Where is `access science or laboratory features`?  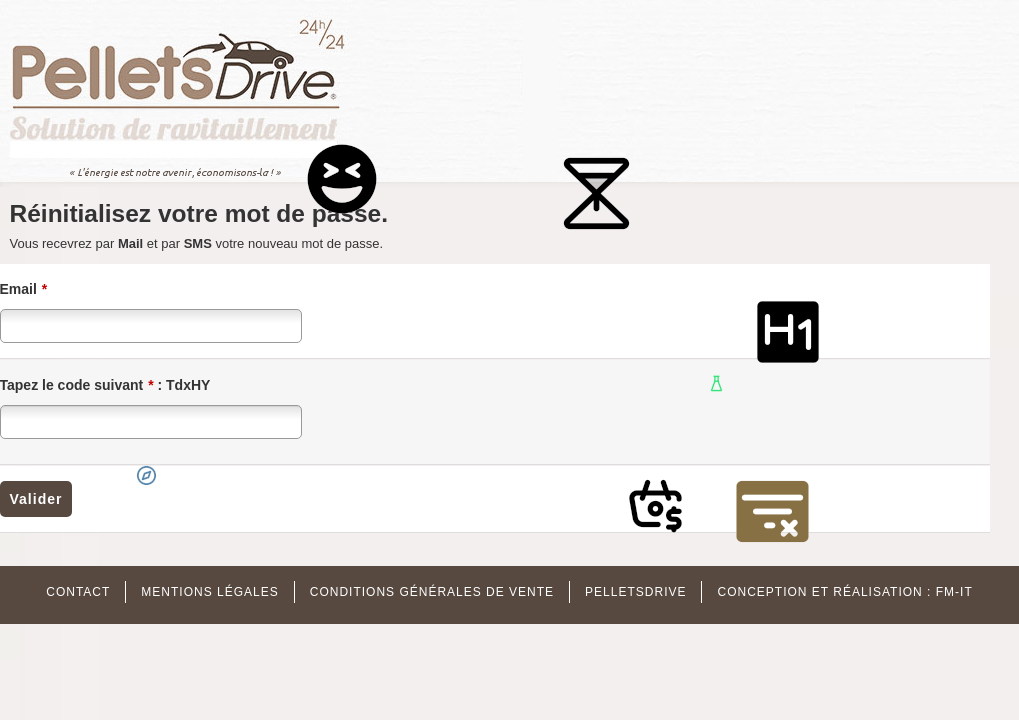
access science or laboratory features is located at coordinates (716, 383).